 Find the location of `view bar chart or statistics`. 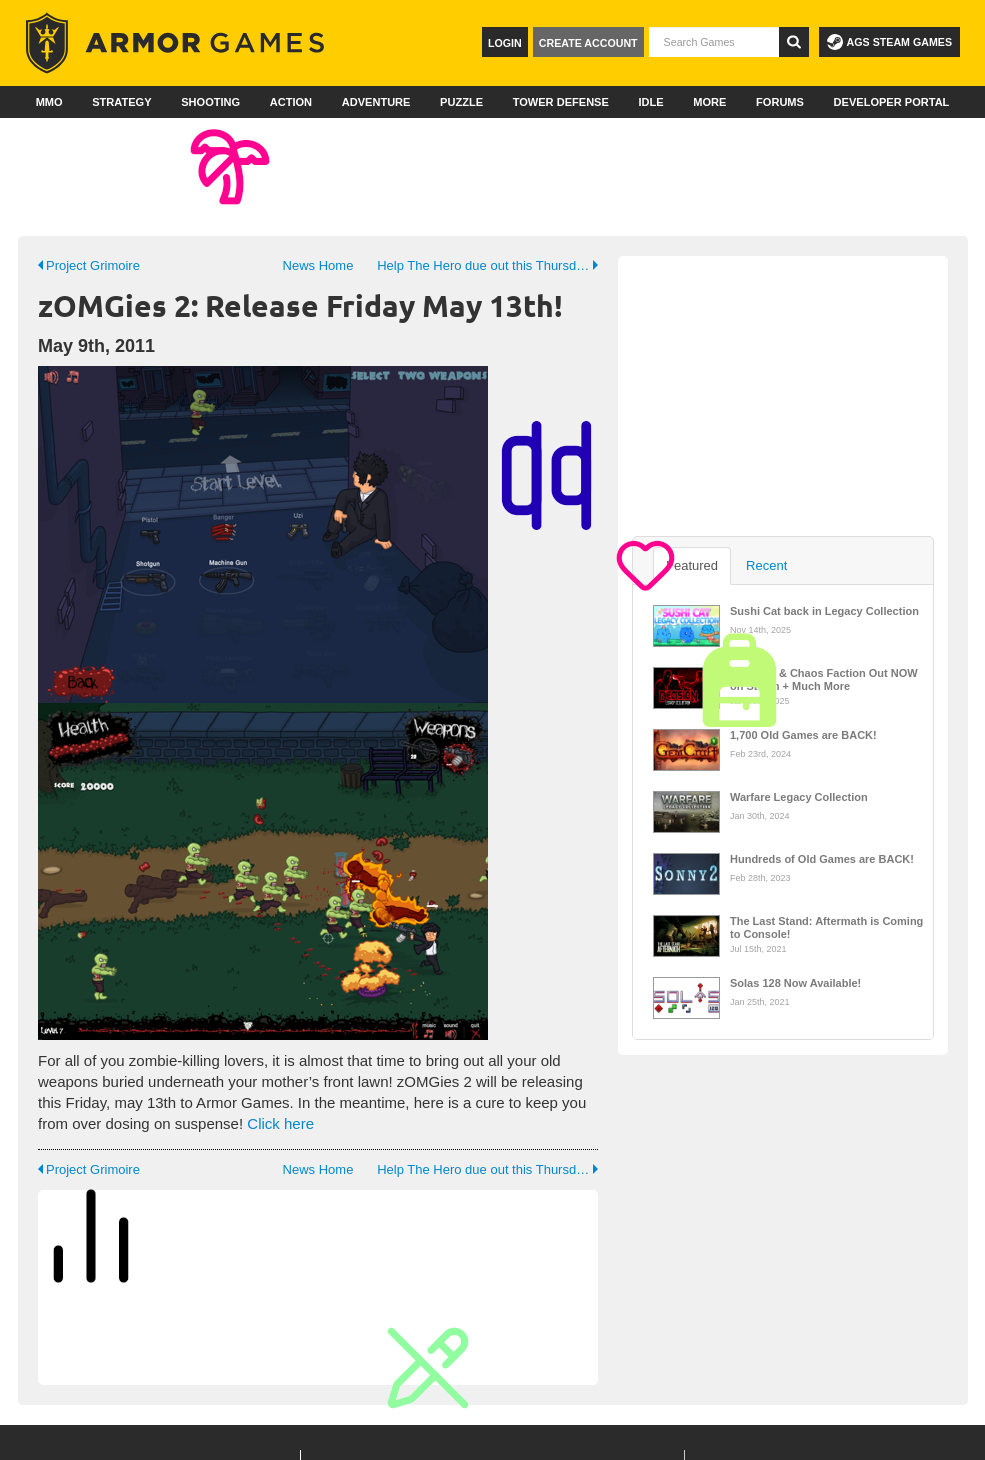

view bar chart or statistics is located at coordinates (91, 1236).